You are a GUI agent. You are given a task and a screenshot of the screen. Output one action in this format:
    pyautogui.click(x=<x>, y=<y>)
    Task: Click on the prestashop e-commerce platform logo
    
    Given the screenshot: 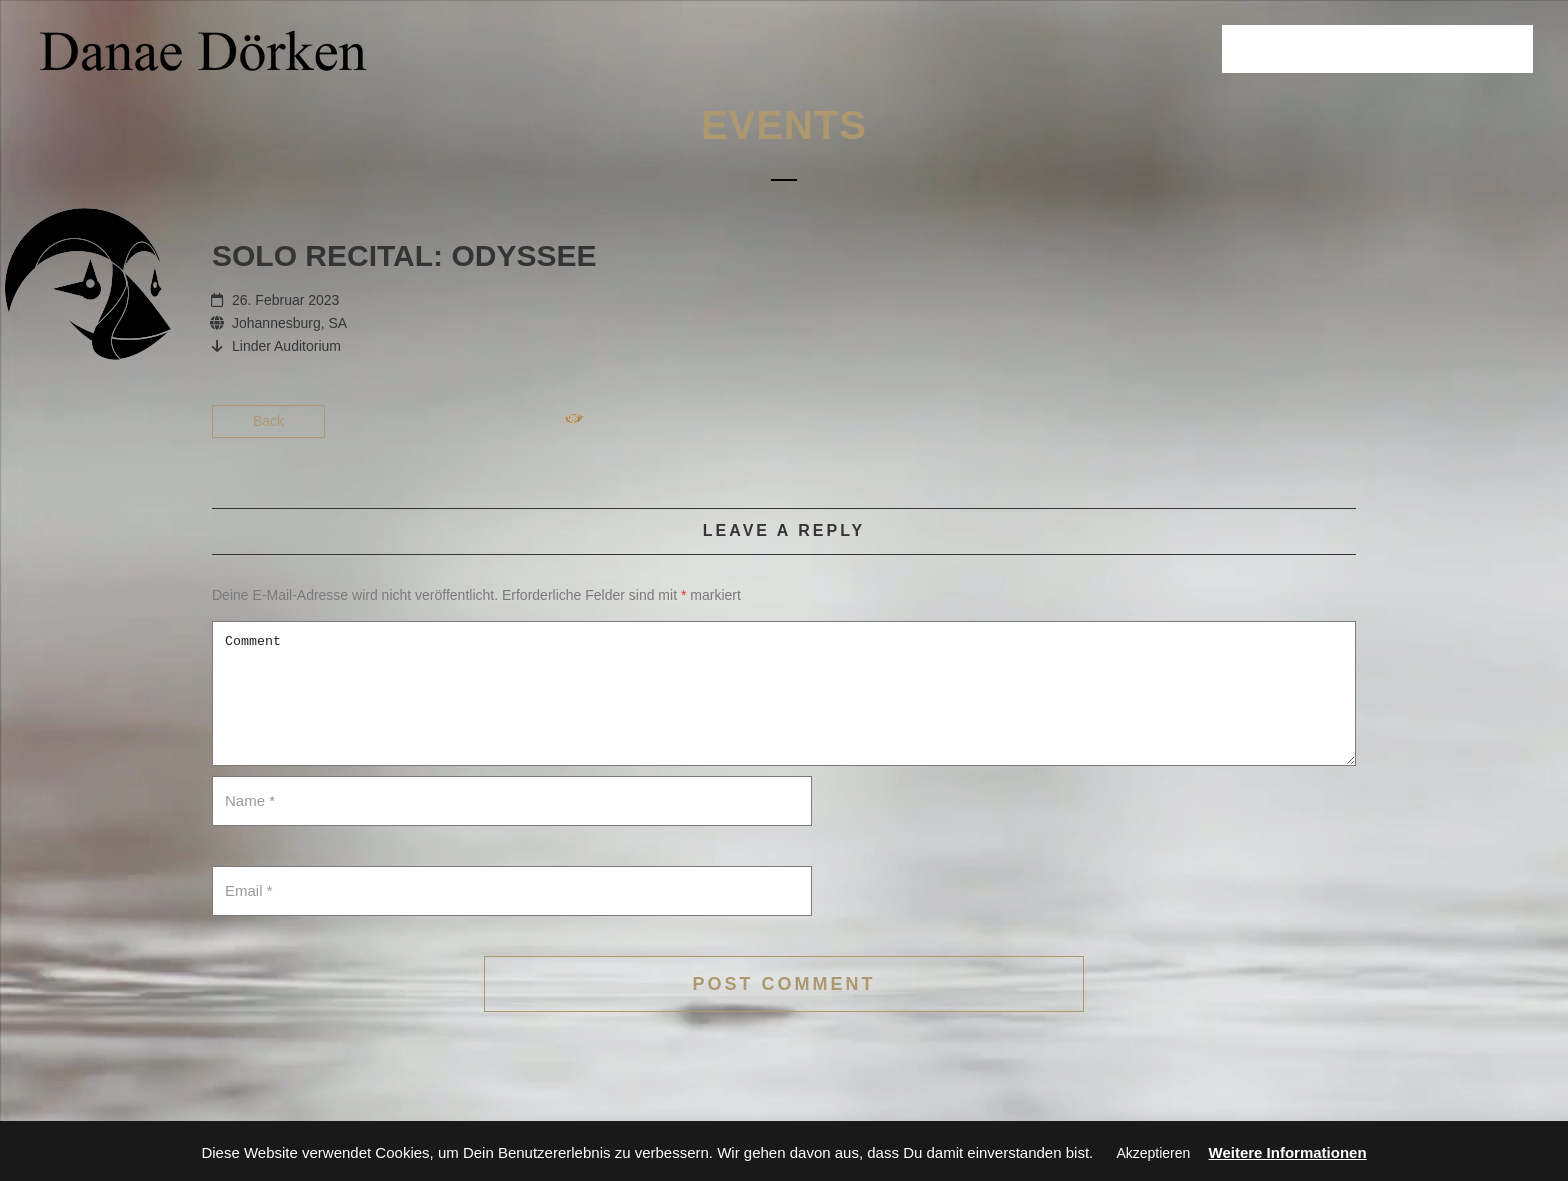 What is the action you would take?
    pyautogui.click(x=88, y=284)
    